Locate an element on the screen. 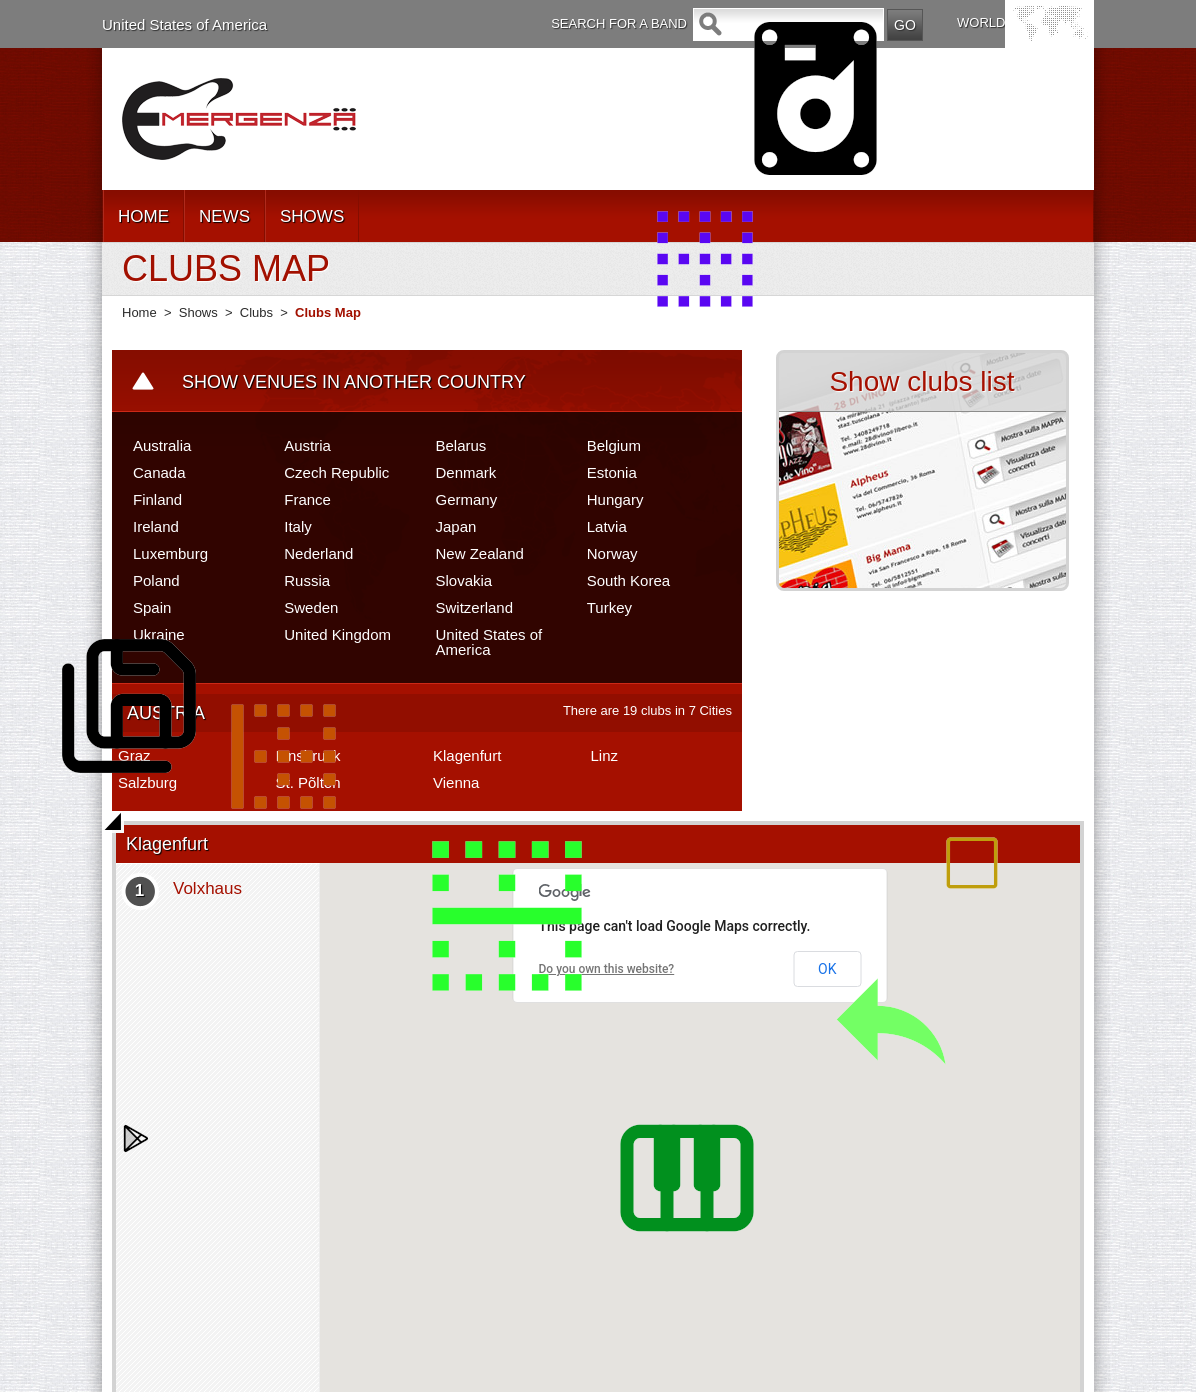  open the google play store is located at coordinates (133, 1138).